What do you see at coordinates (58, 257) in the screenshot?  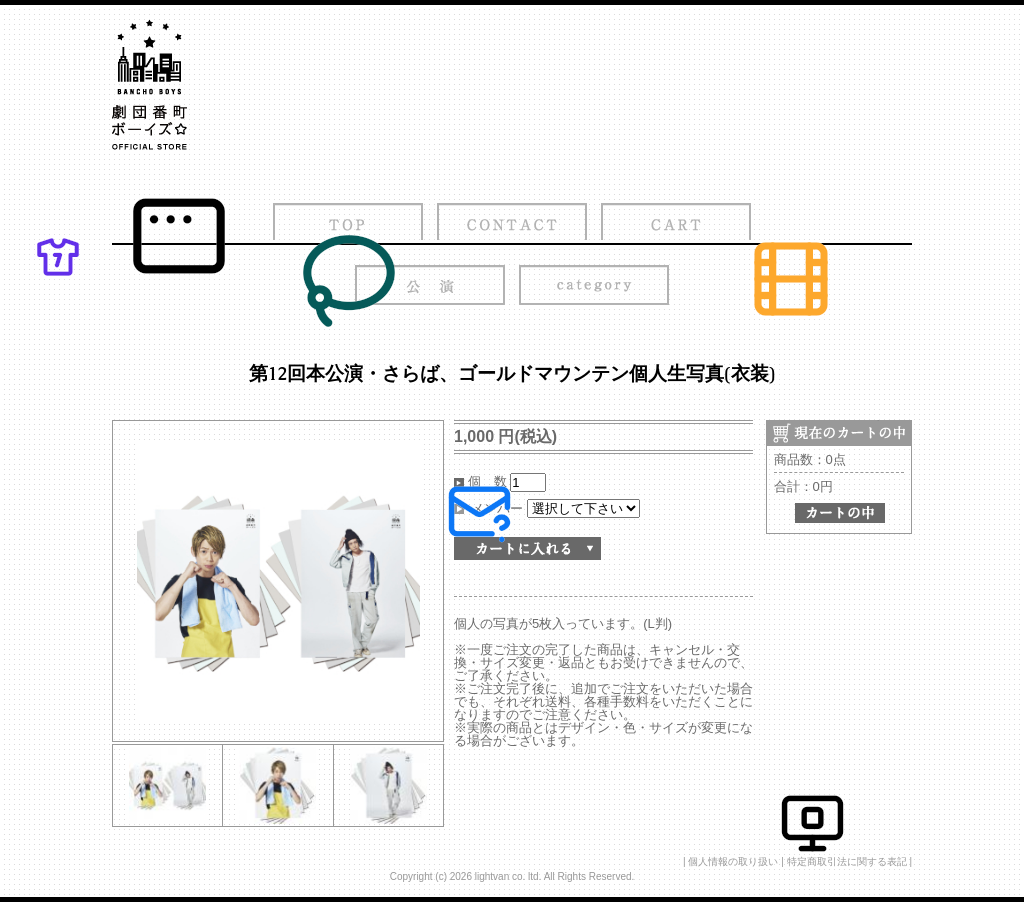 I see `select team jersey or player number` at bounding box center [58, 257].